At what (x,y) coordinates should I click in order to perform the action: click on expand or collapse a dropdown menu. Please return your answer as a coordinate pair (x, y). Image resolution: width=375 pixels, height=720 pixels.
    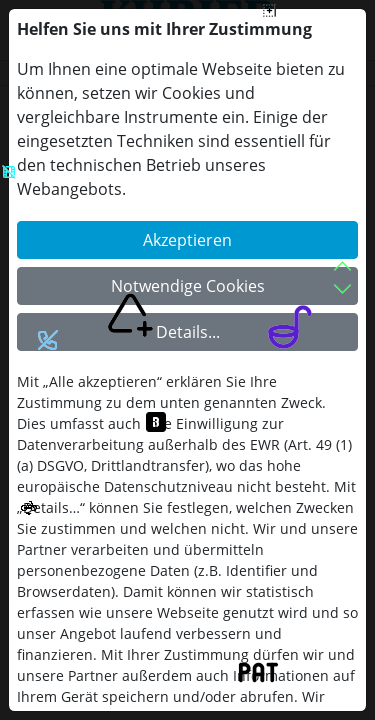
    Looking at the image, I should click on (342, 277).